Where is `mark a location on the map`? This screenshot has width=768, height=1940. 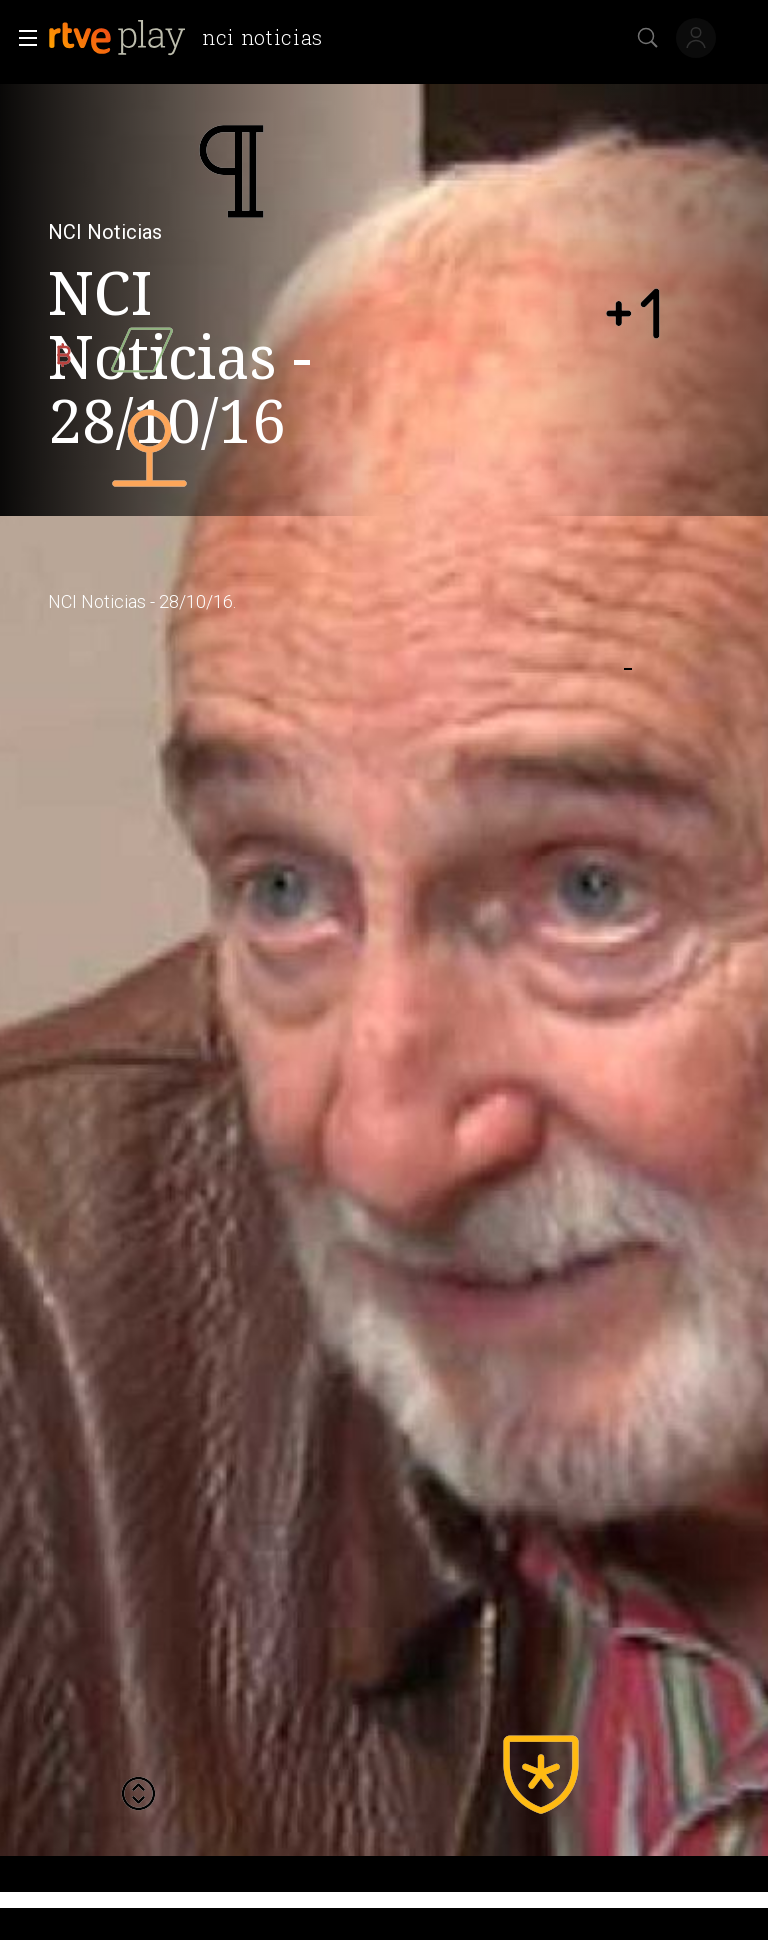 mark a location on the map is located at coordinates (149, 449).